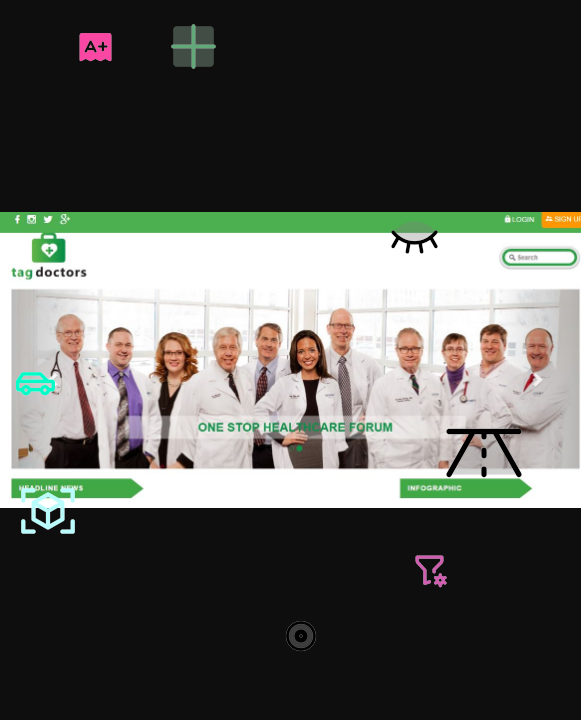  Describe the element at coordinates (193, 46) in the screenshot. I see `add a new item` at that location.